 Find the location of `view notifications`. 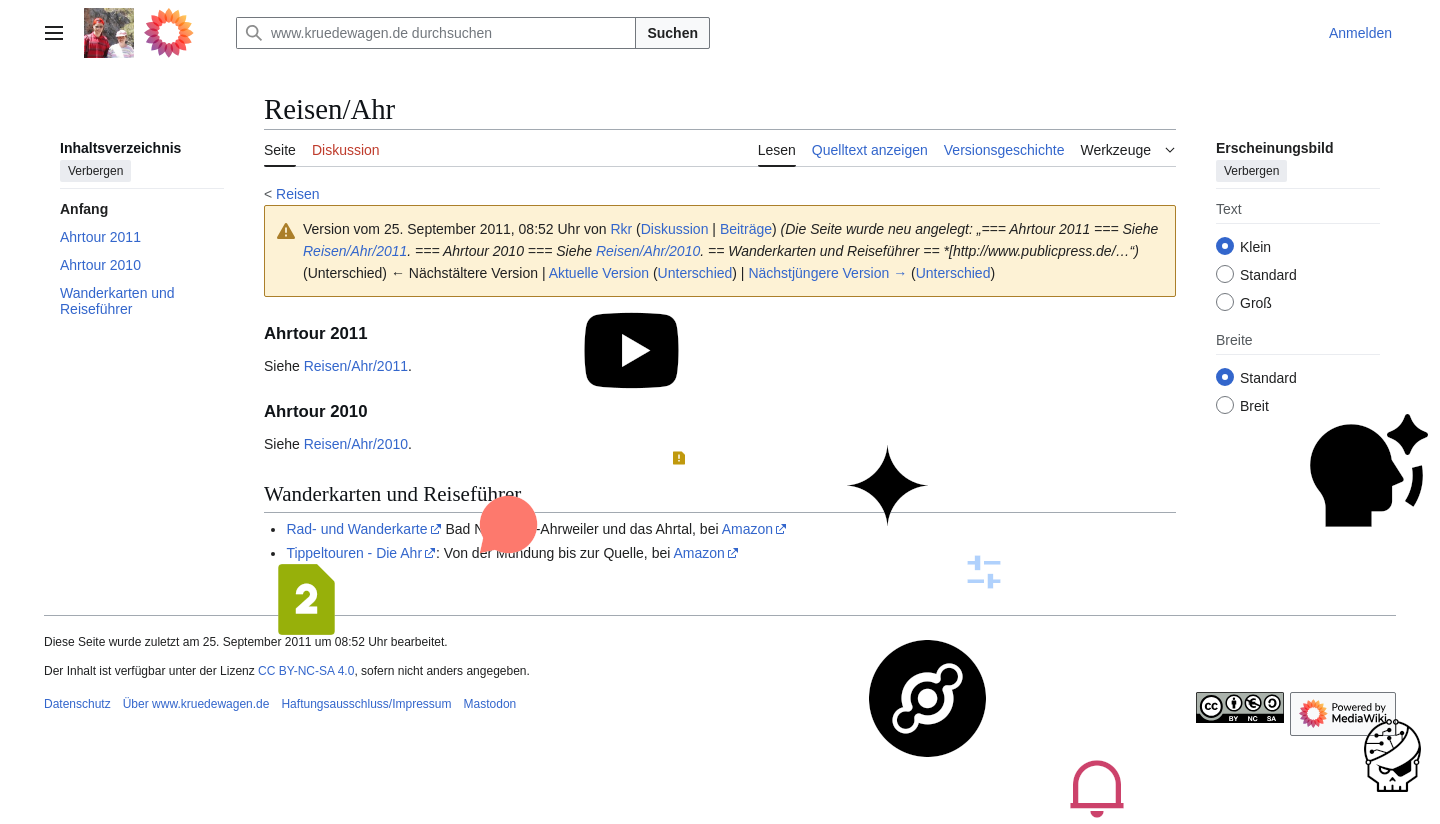

view notifications is located at coordinates (1097, 787).